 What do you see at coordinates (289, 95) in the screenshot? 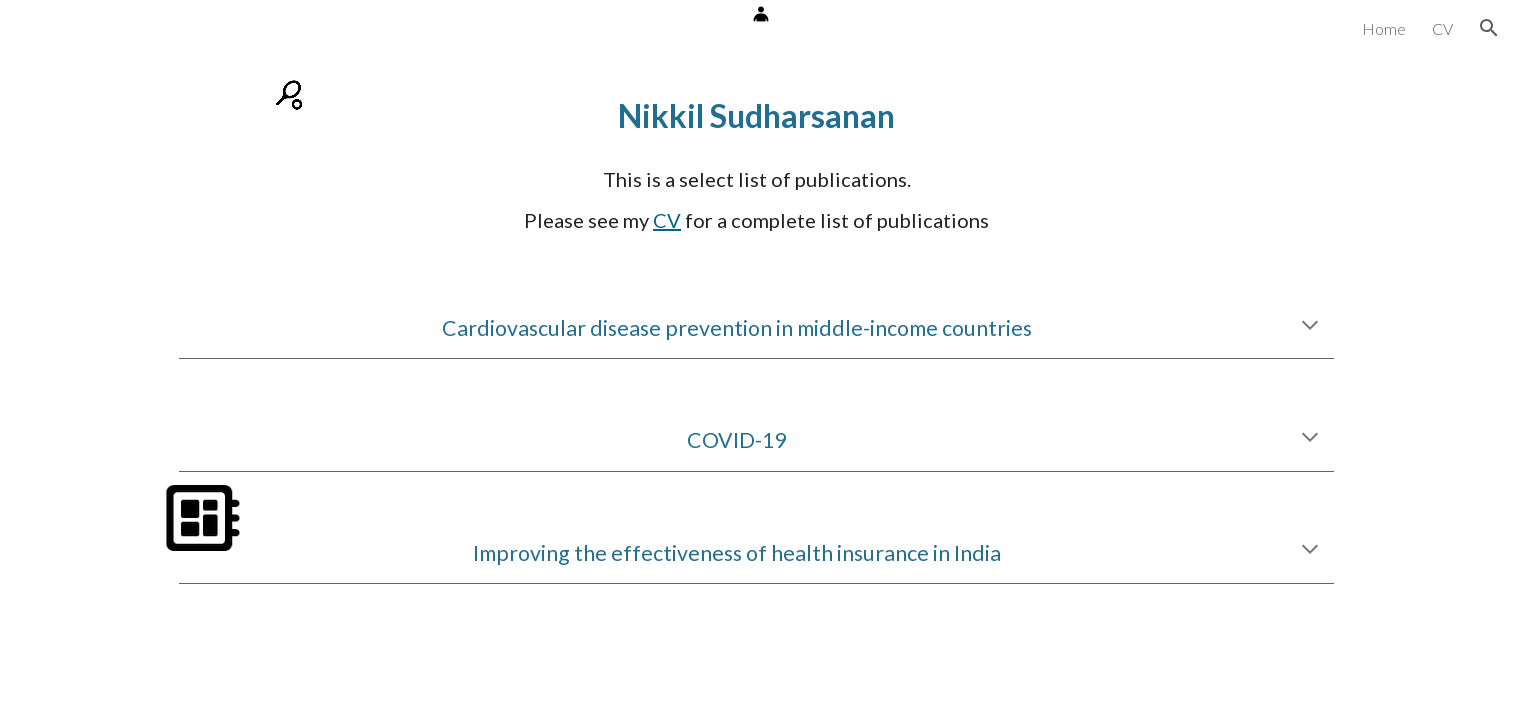
I see `access tennis or racket sports features` at bounding box center [289, 95].